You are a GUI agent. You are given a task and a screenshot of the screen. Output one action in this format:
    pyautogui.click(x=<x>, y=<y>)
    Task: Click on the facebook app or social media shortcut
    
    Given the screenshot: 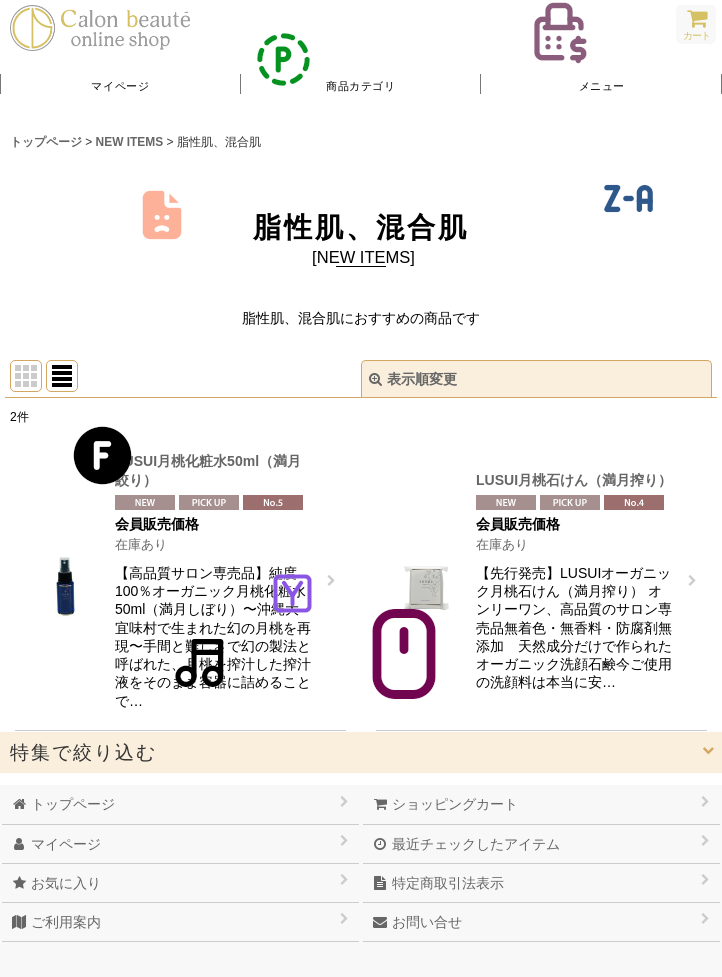 What is the action you would take?
    pyautogui.click(x=102, y=455)
    